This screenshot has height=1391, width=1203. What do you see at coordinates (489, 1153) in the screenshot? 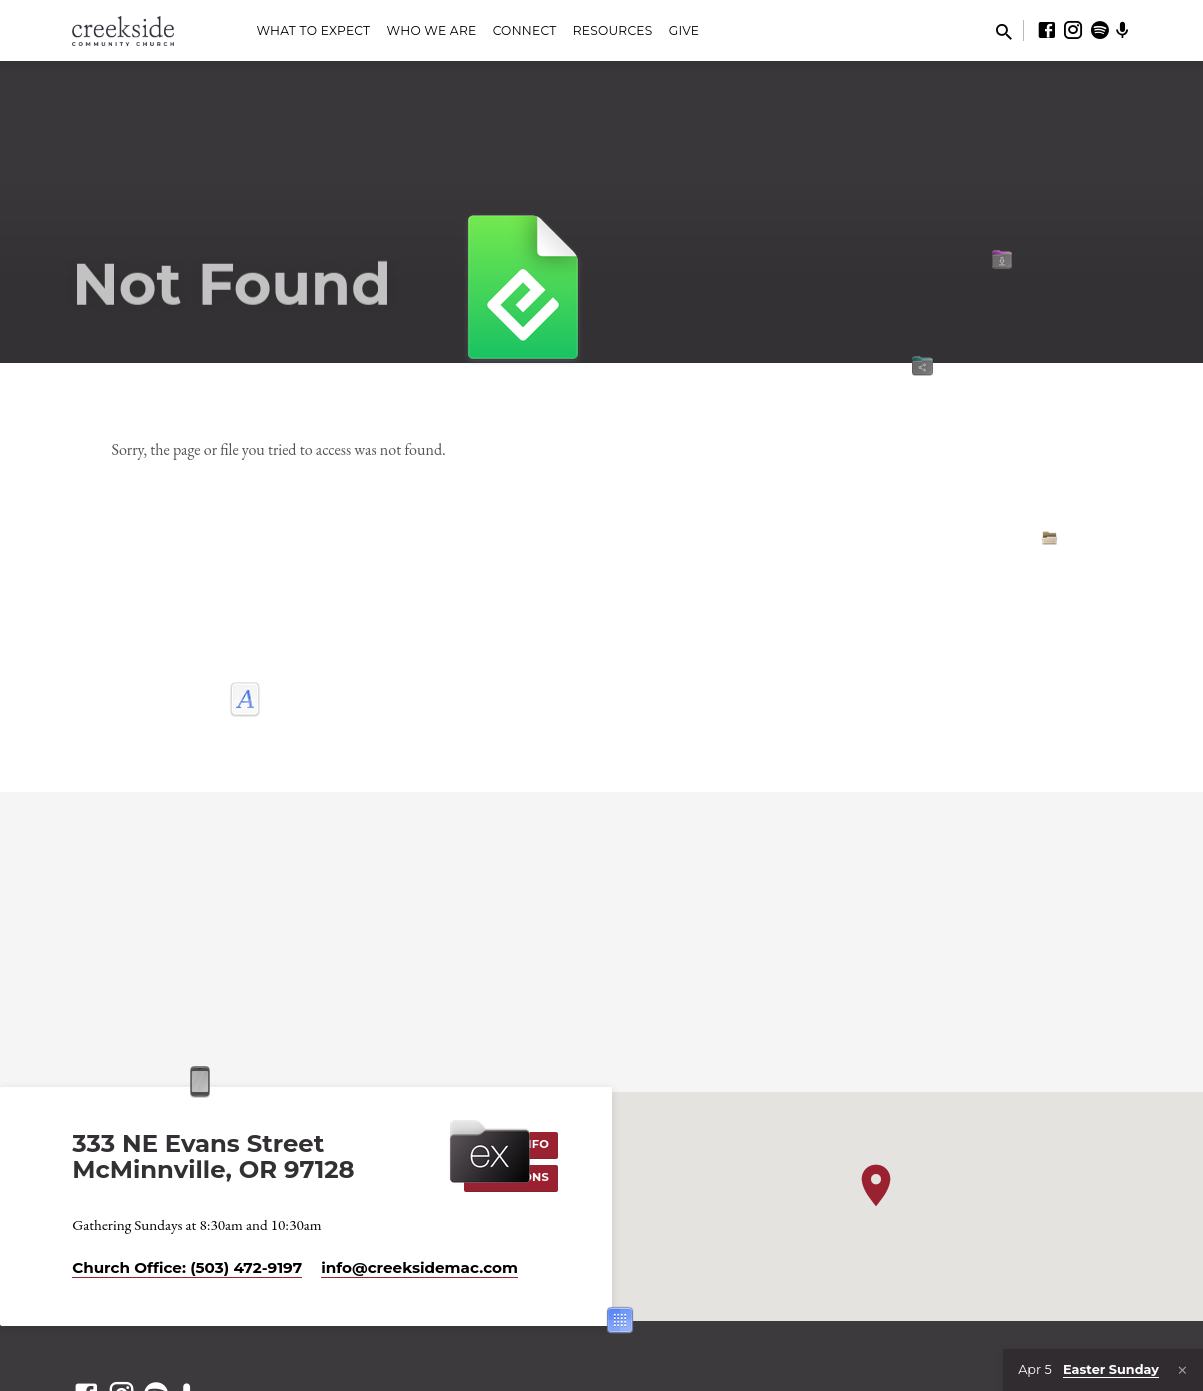
I see `folder containing express.js project files` at bounding box center [489, 1153].